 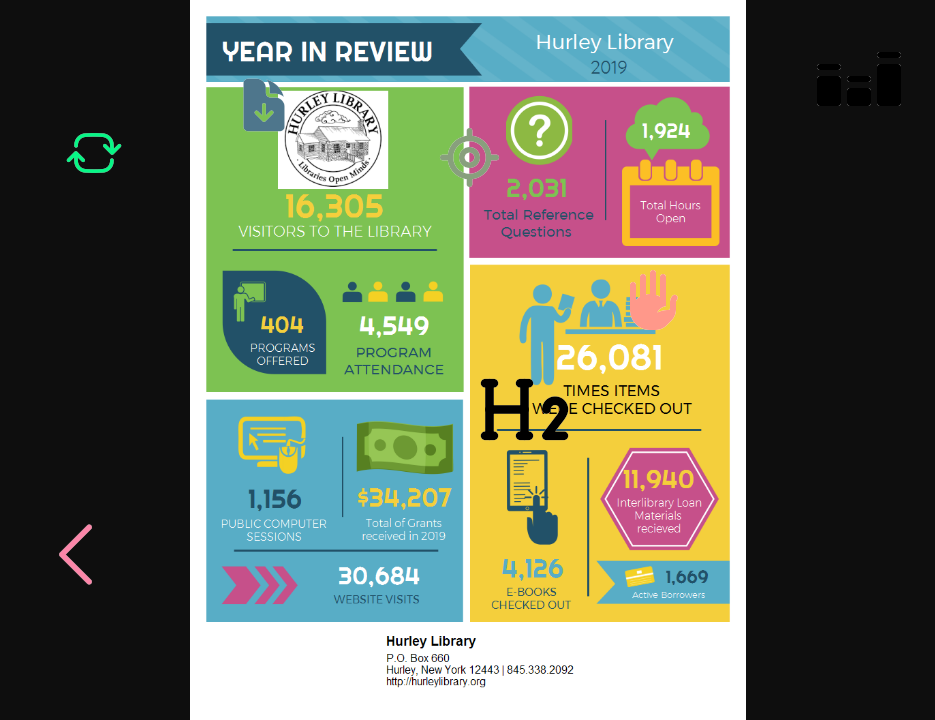 What do you see at coordinates (469, 157) in the screenshot?
I see `center map on current location` at bounding box center [469, 157].